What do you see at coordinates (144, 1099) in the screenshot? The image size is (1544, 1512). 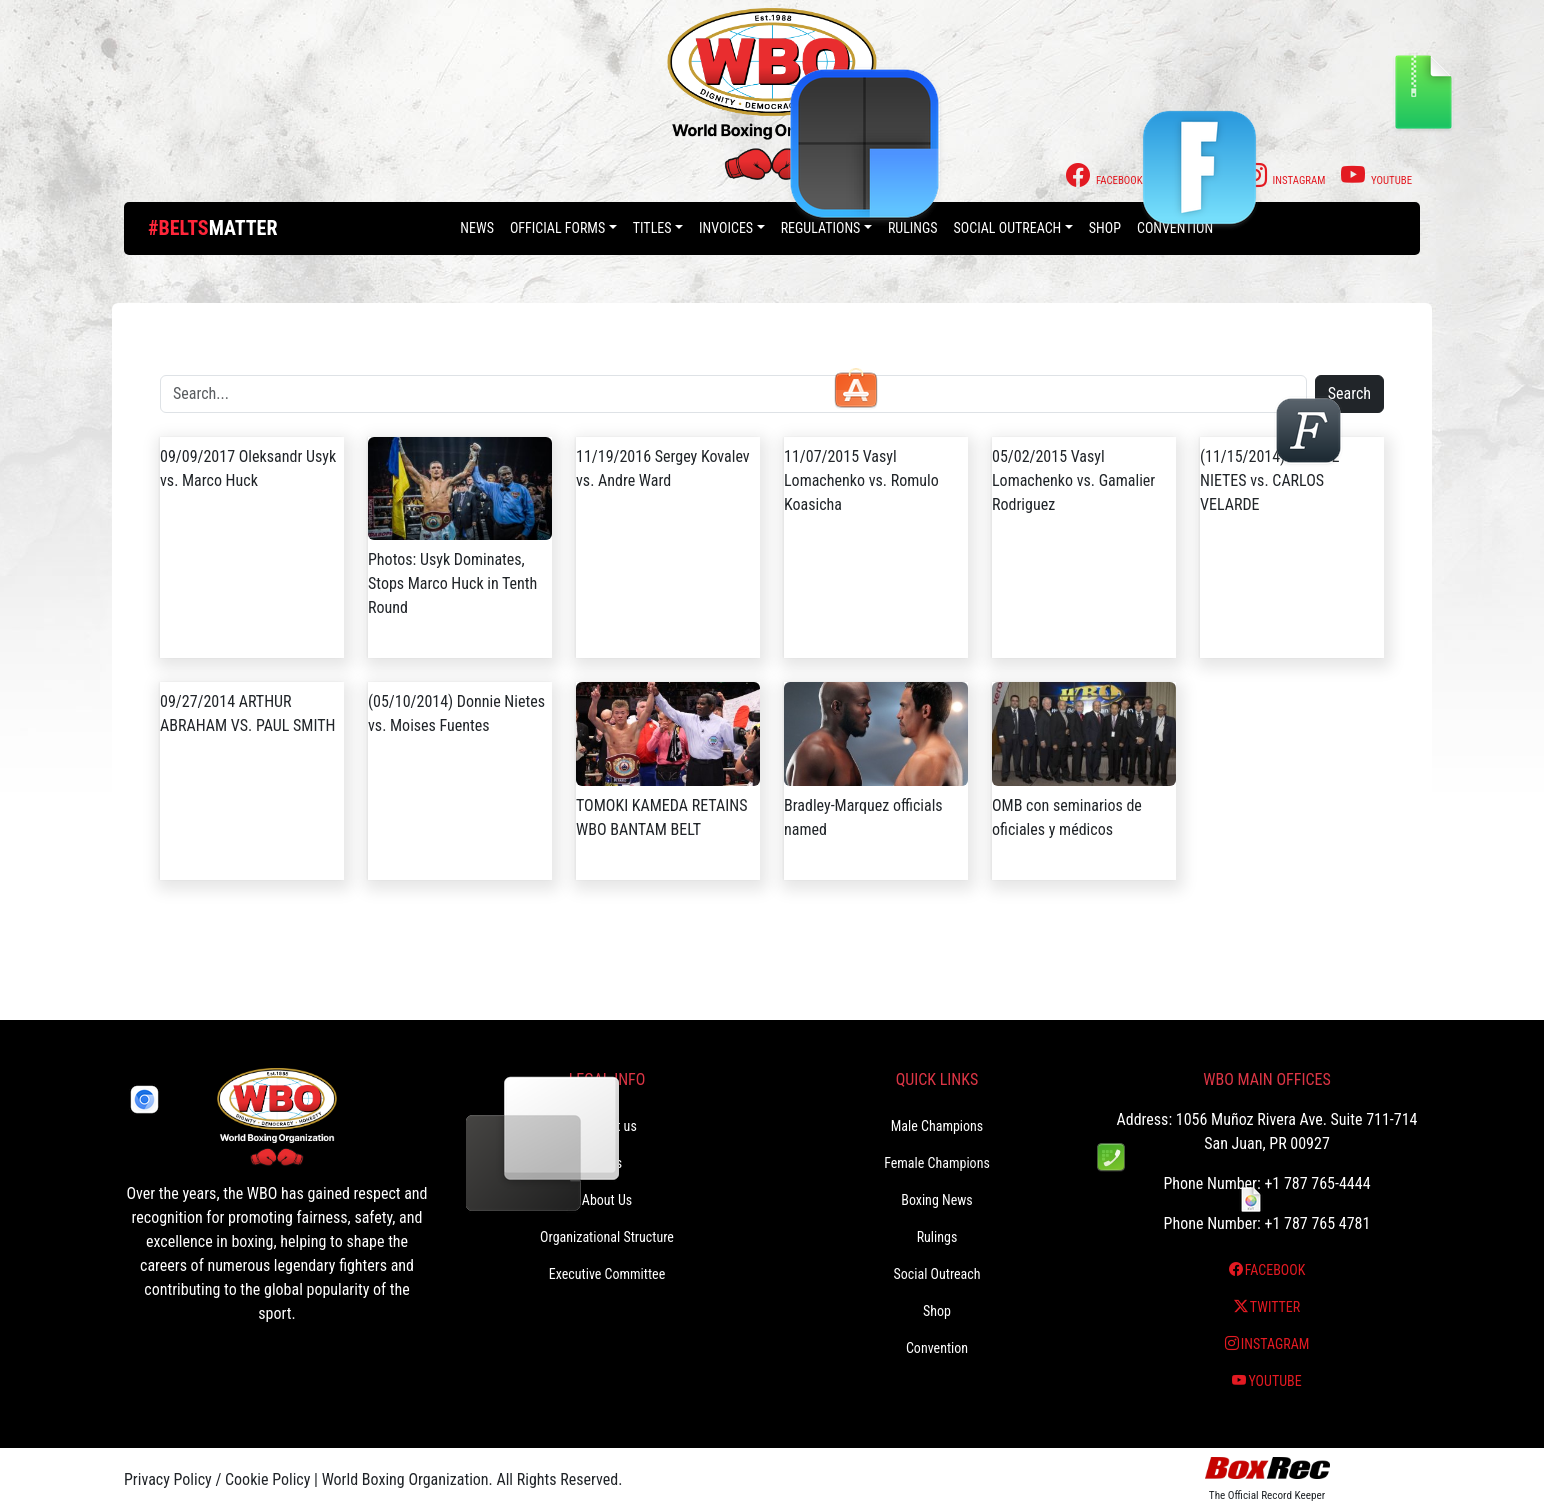 I see `open chromium web browser` at bounding box center [144, 1099].